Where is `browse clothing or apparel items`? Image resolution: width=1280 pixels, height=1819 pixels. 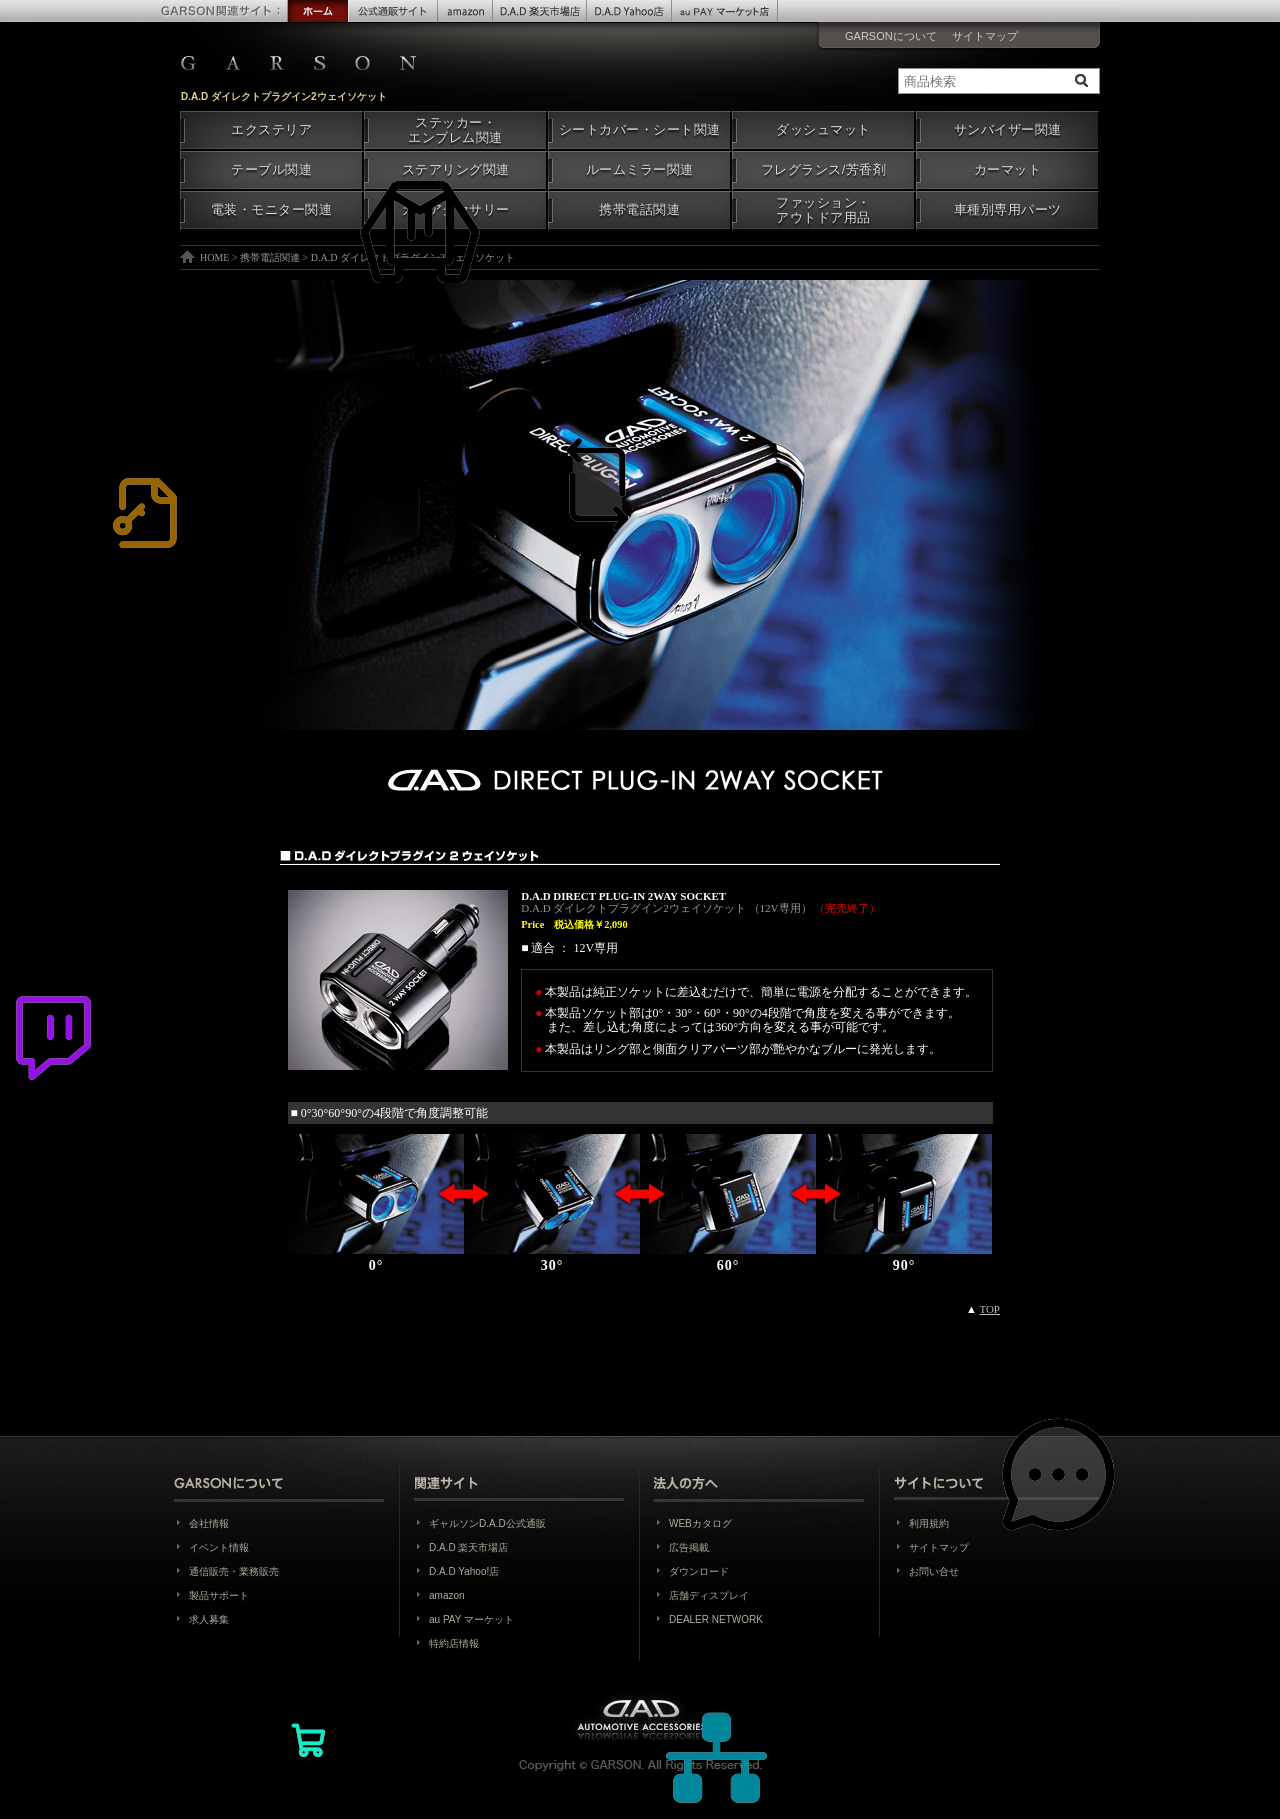
browse clothing or apparel items is located at coordinates (420, 232).